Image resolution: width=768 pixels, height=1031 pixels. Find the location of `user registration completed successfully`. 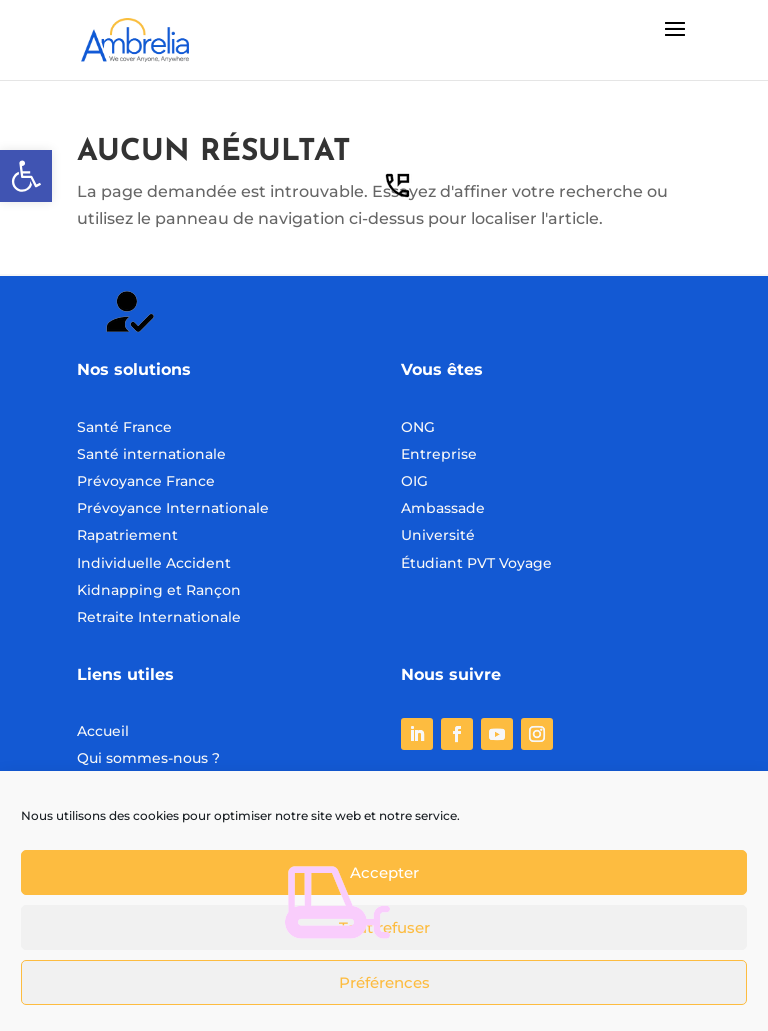

user registration completed successfully is located at coordinates (129, 311).